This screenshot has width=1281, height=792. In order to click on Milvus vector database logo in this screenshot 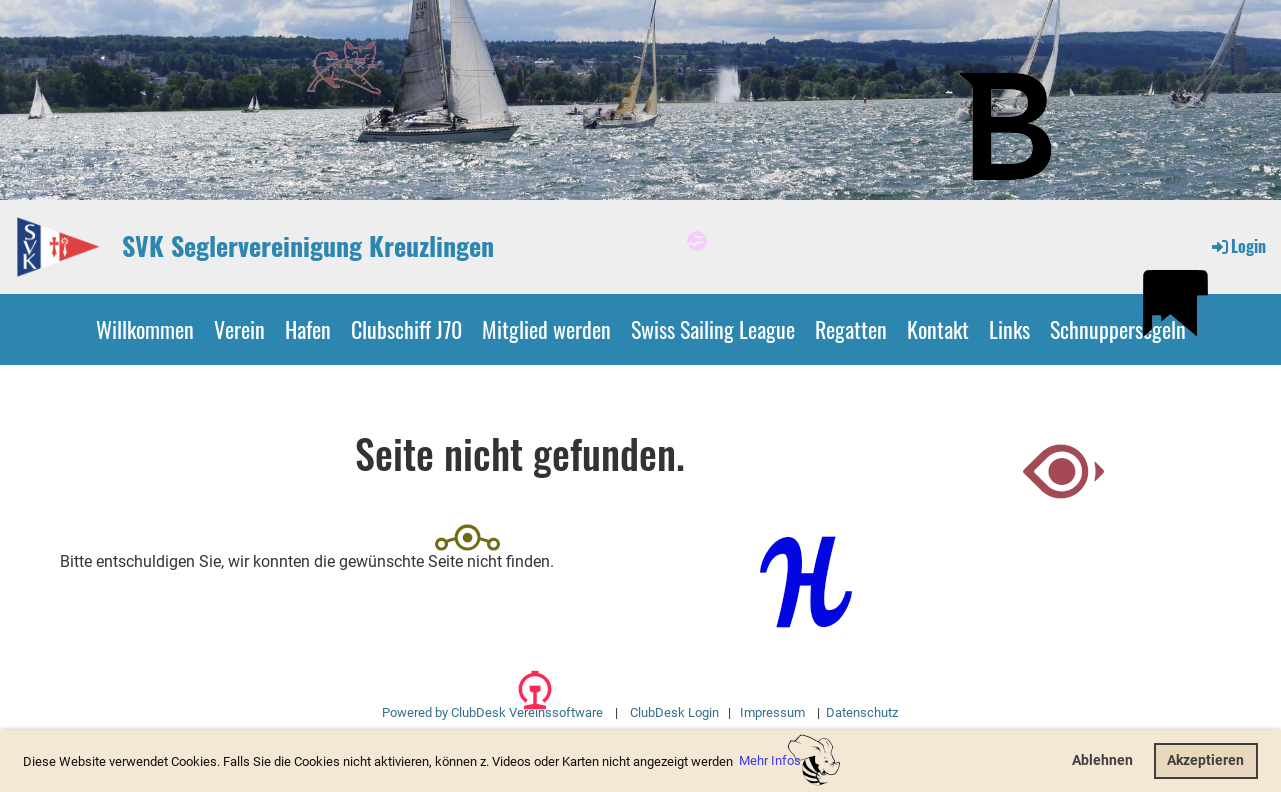, I will do `click(1063, 471)`.